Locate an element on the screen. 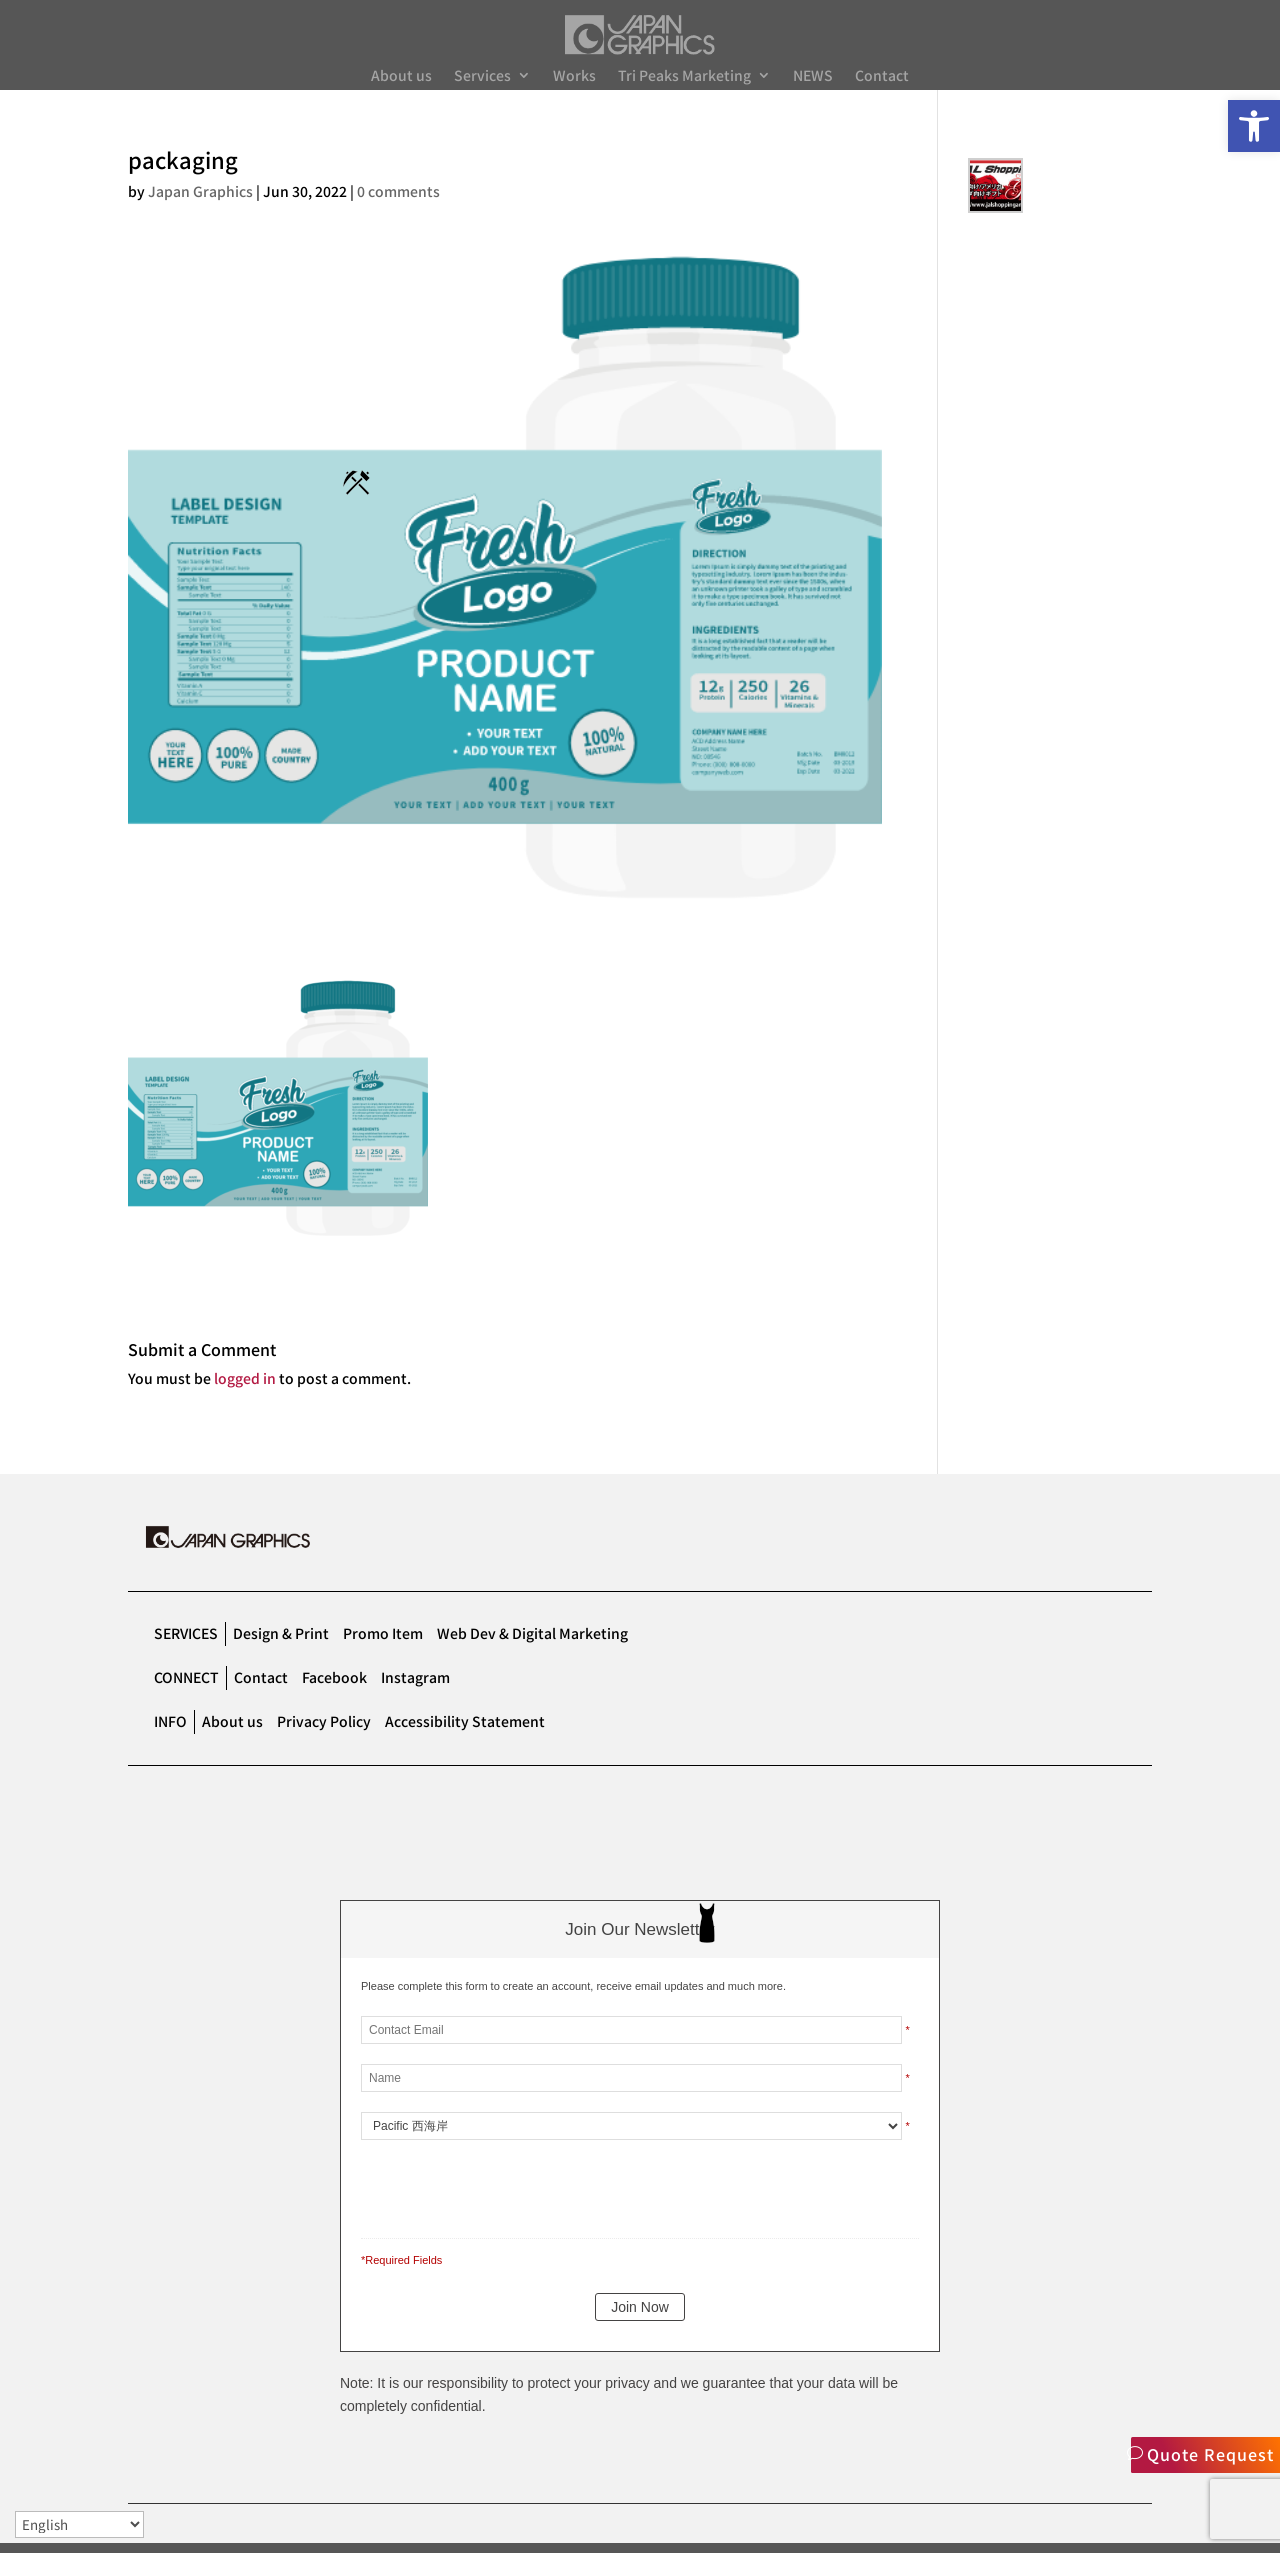 This screenshot has width=1280, height=2553. access stone crafting menu is located at coordinates (356, 482).